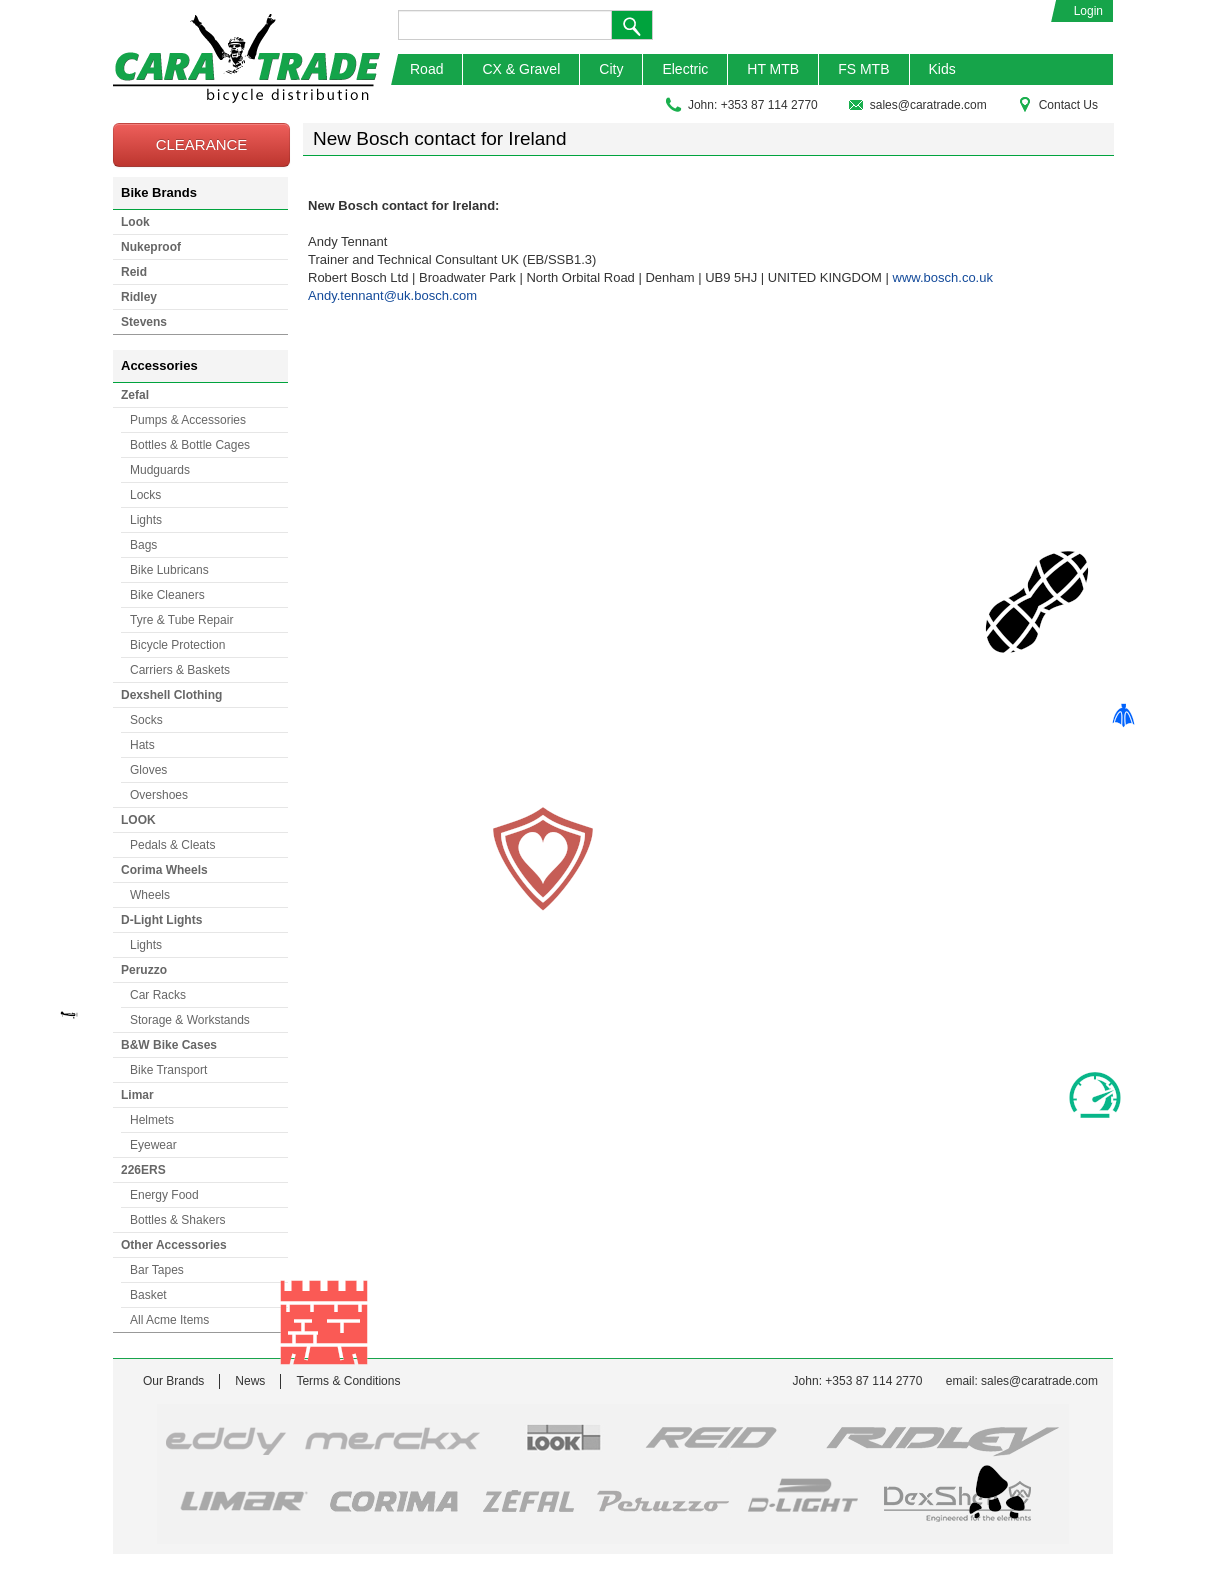 The height and width of the screenshot is (1569, 1226). Describe the element at coordinates (1123, 715) in the screenshot. I see `indicates duck or waterfowl-related content in a game` at that location.